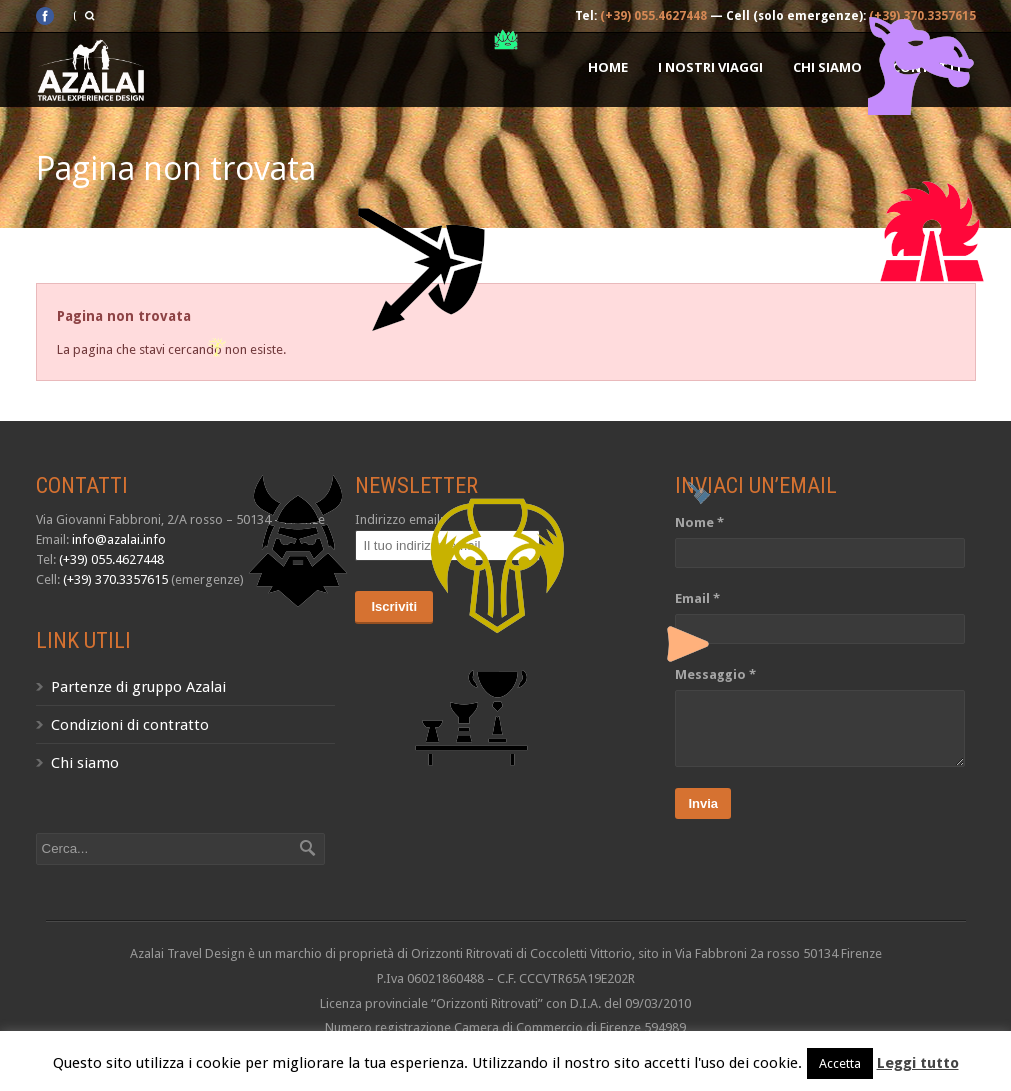 The height and width of the screenshot is (1091, 1011). I want to click on camel-related game content or desert theme, so click(921, 62).